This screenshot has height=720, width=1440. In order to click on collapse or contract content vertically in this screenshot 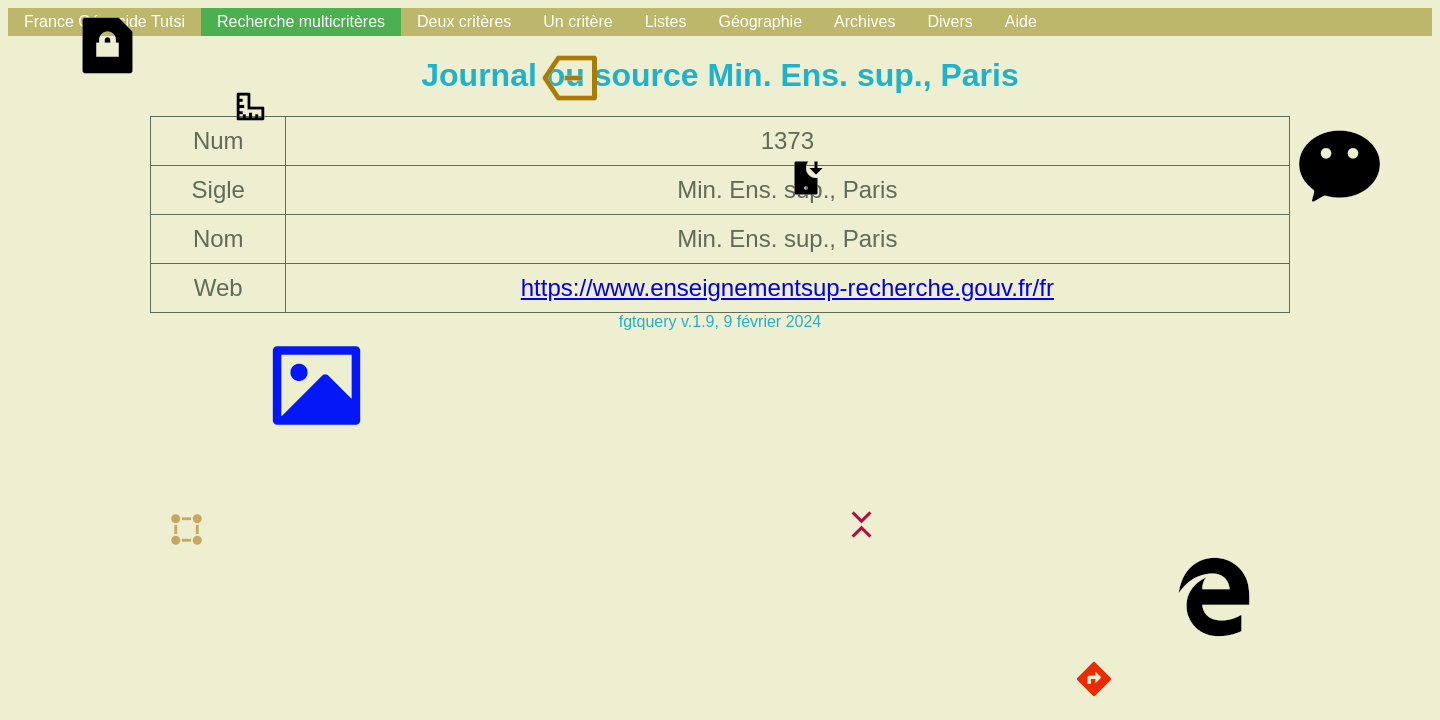, I will do `click(861, 524)`.